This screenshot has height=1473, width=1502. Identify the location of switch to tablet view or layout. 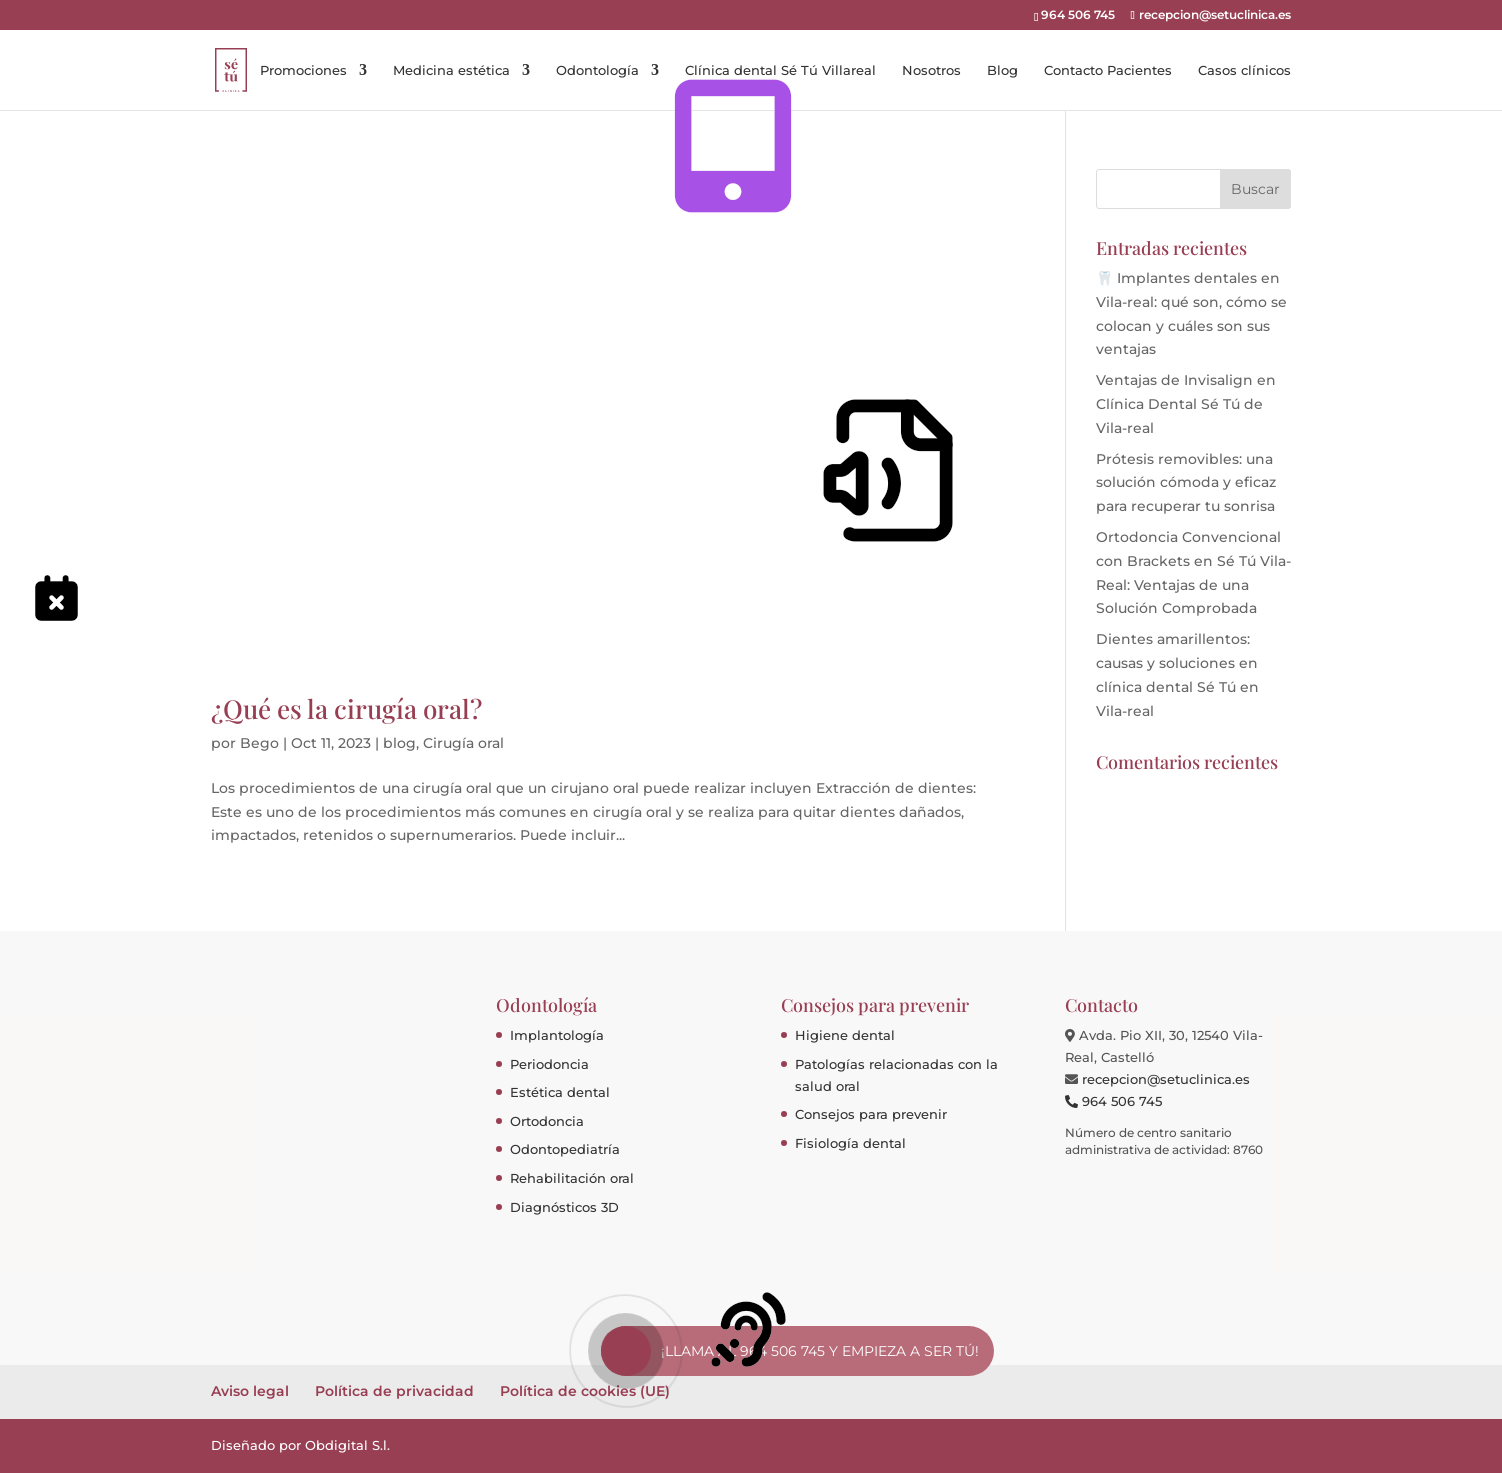
(733, 146).